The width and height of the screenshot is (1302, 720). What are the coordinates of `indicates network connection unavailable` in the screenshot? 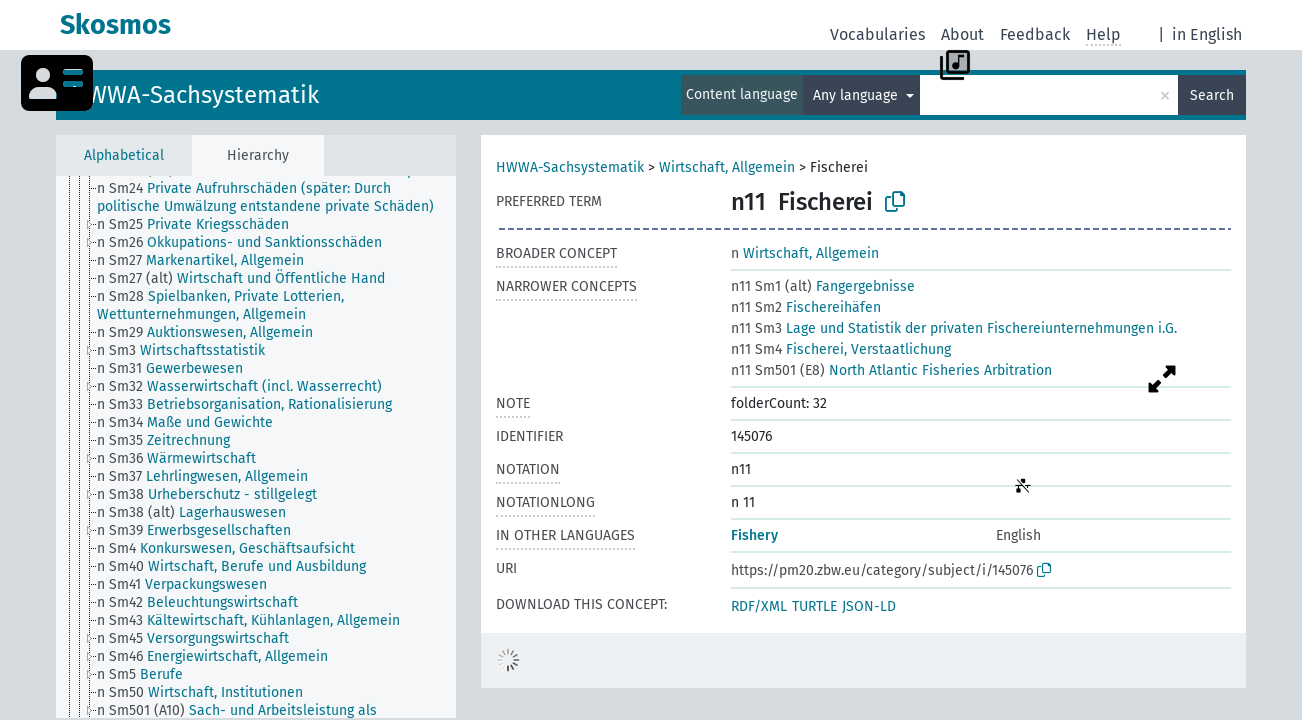 It's located at (1023, 486).